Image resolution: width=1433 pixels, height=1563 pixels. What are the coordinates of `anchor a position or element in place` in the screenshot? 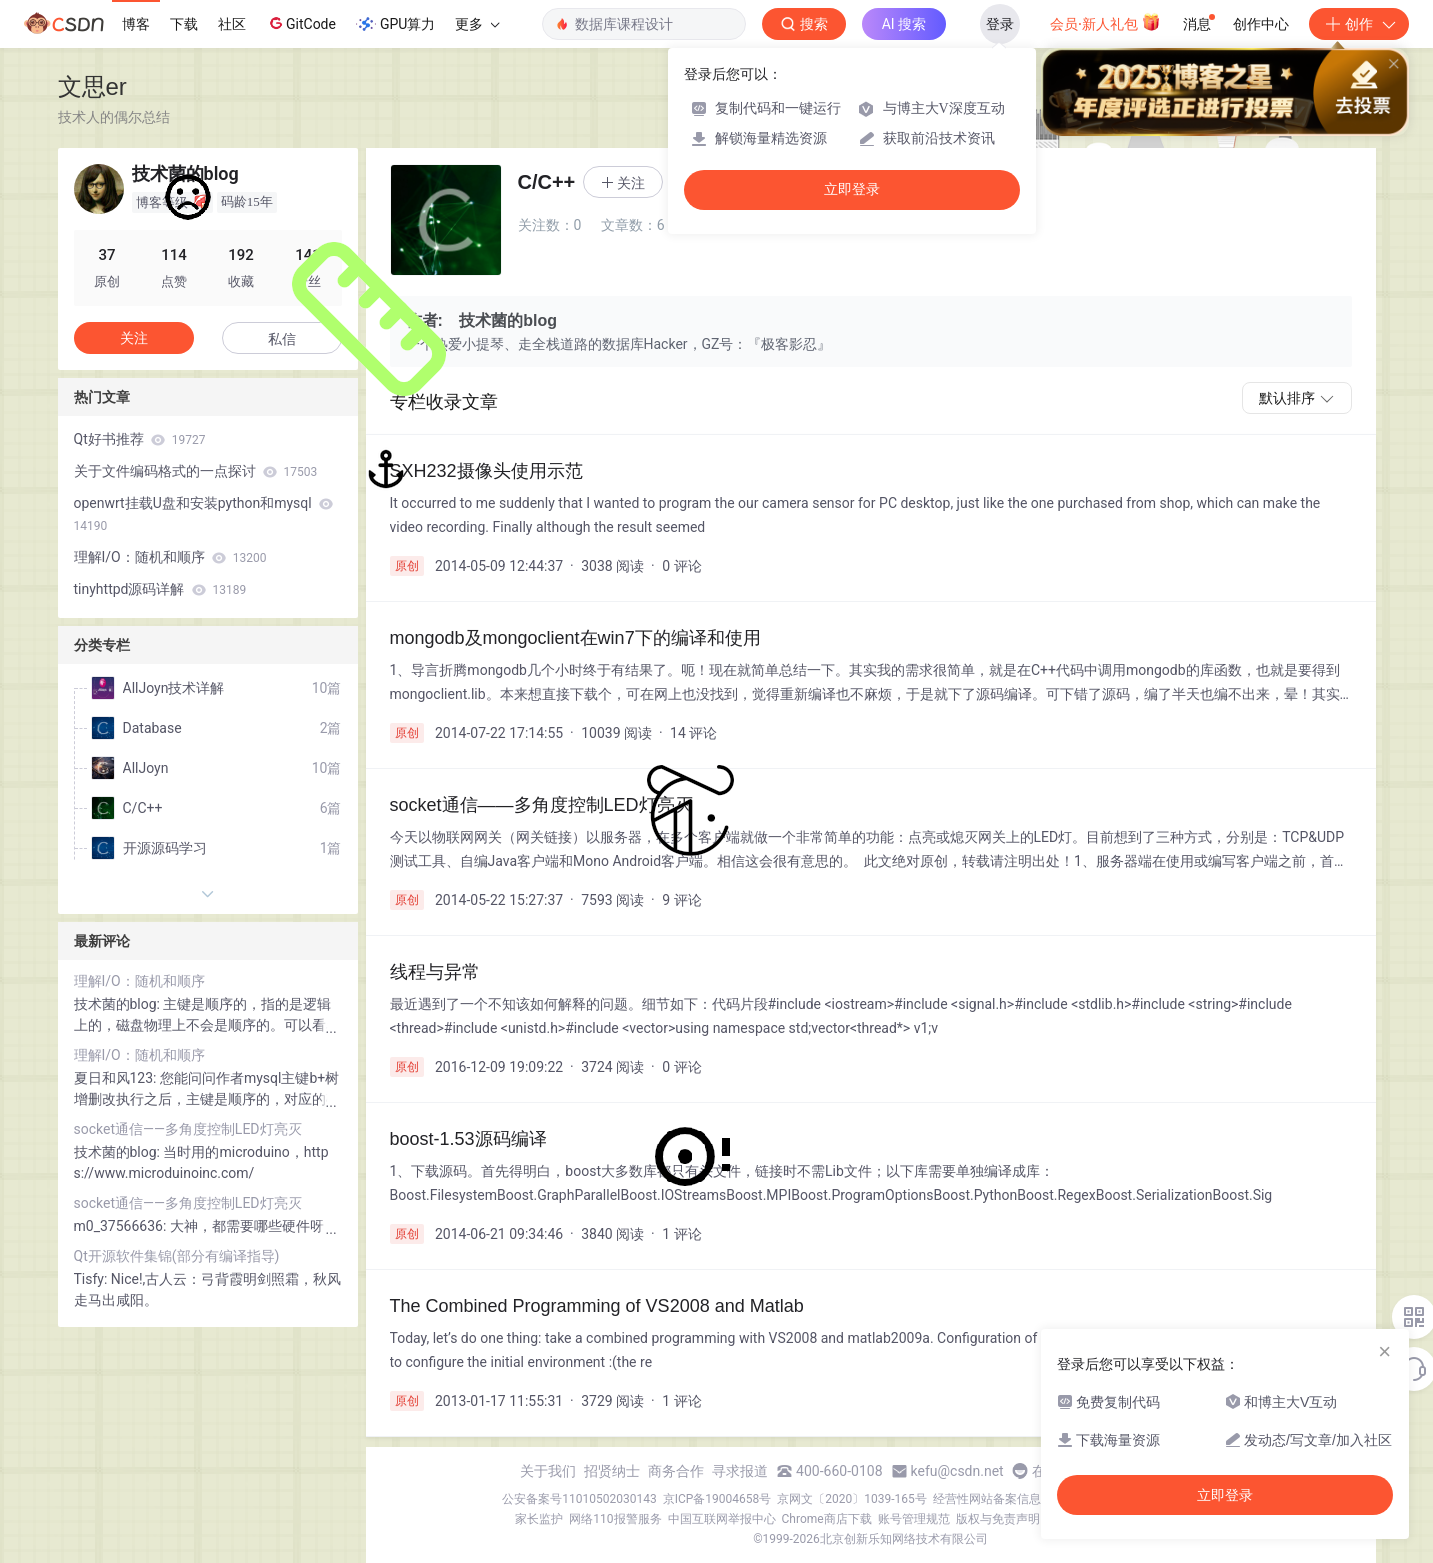 It's located at (386, 469).